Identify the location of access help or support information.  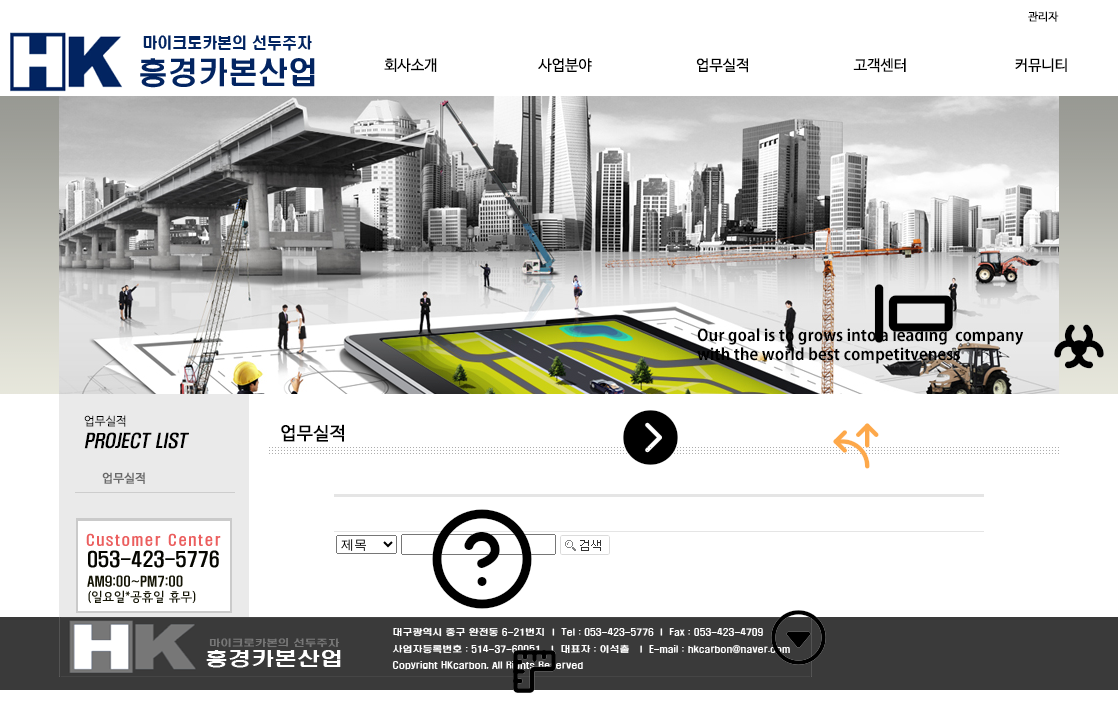
(482, 559).